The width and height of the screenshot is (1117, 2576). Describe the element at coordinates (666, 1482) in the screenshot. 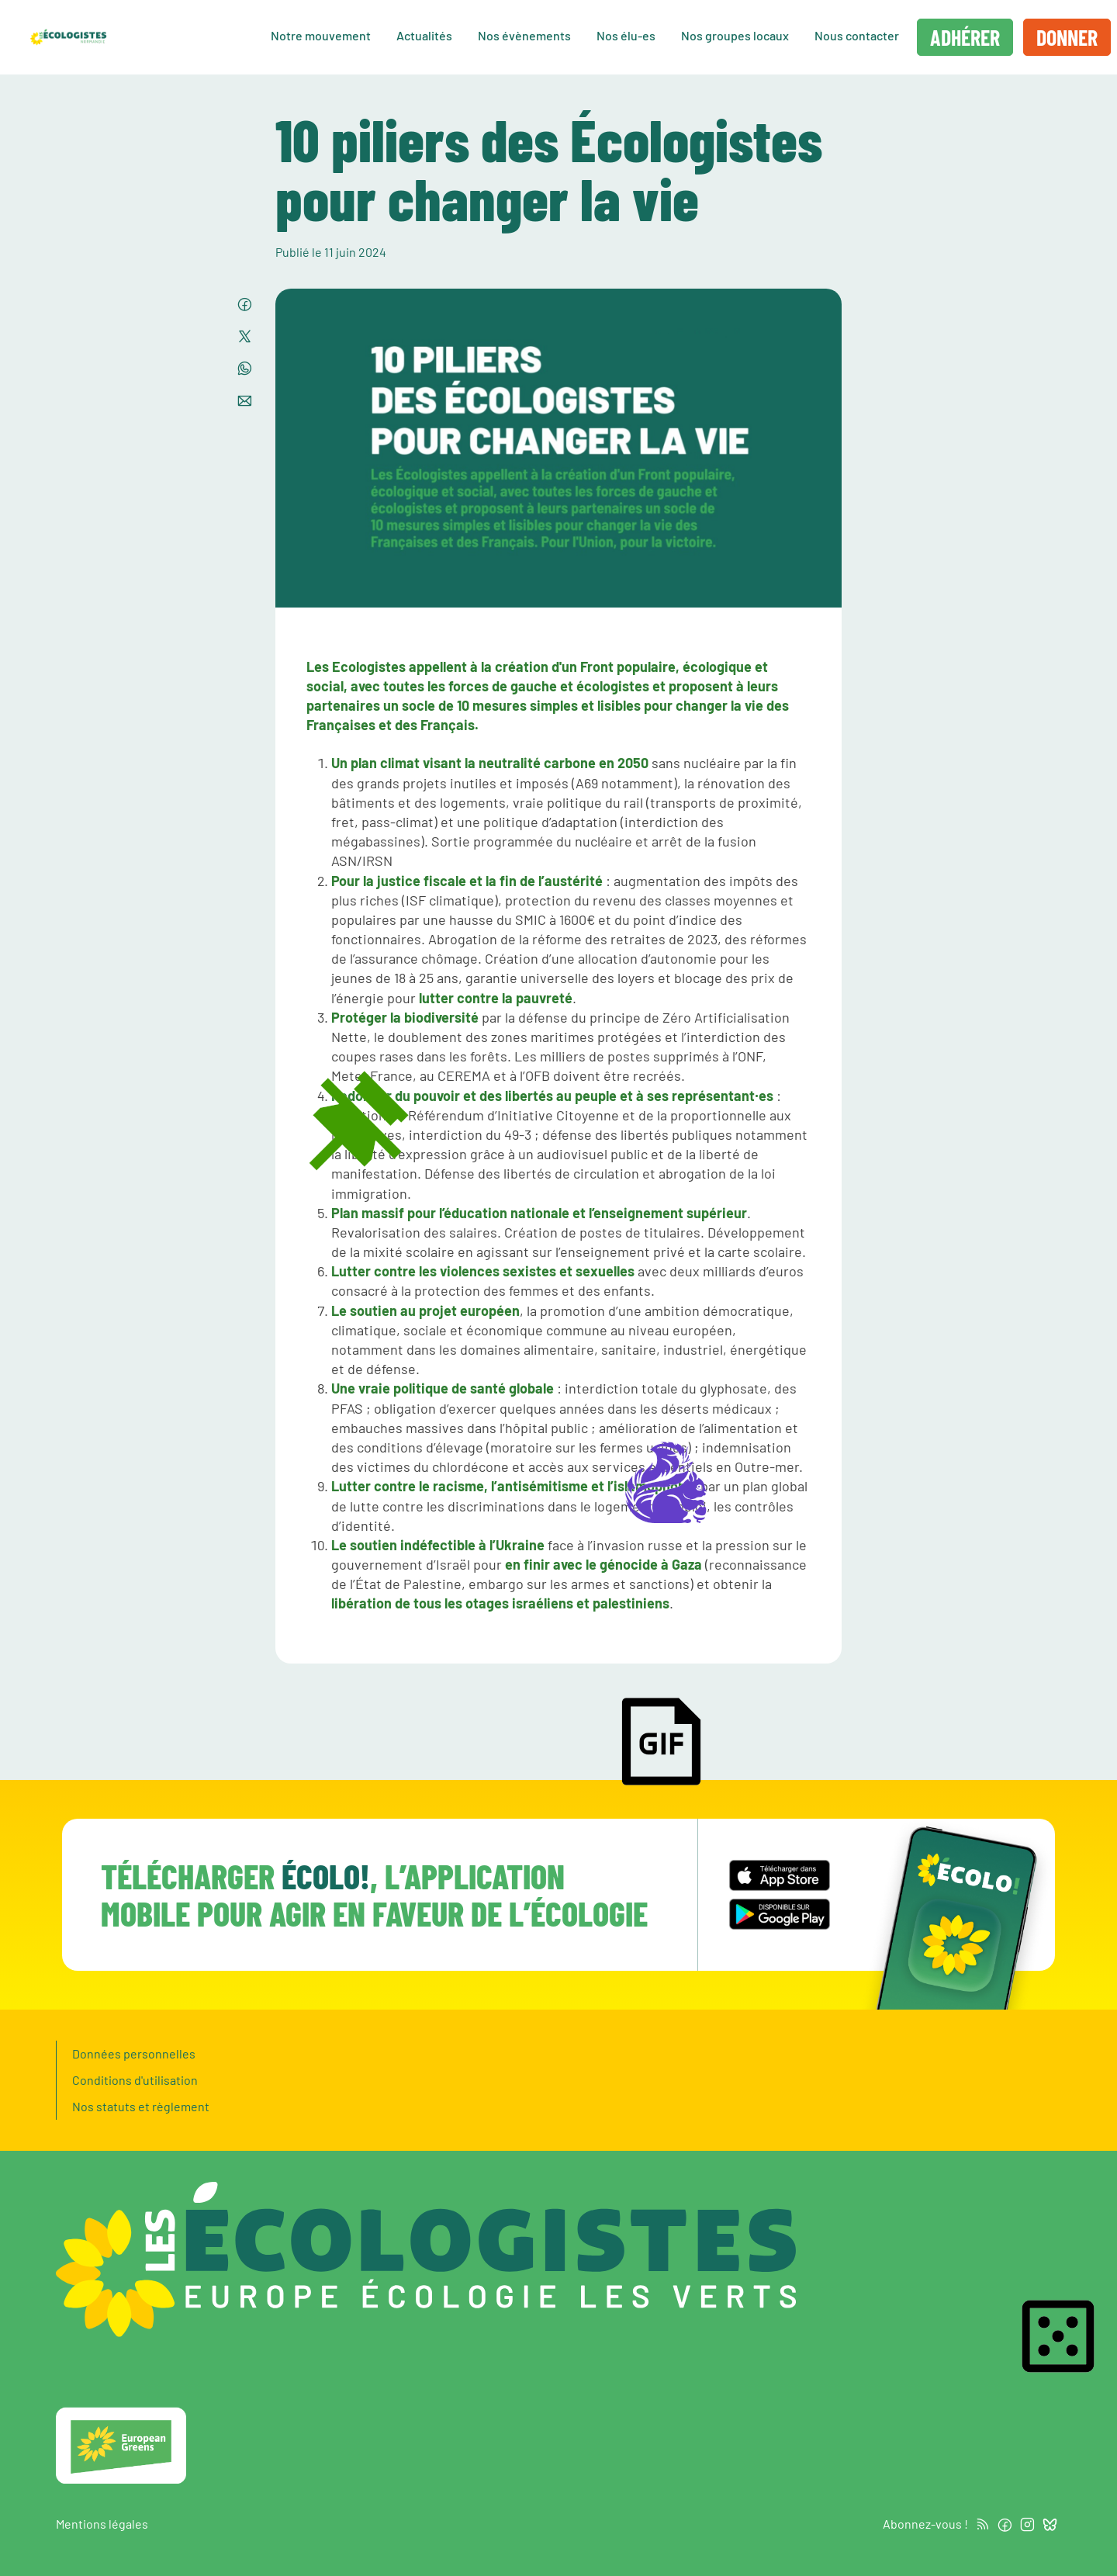

I see `apache flink logo` at that location.